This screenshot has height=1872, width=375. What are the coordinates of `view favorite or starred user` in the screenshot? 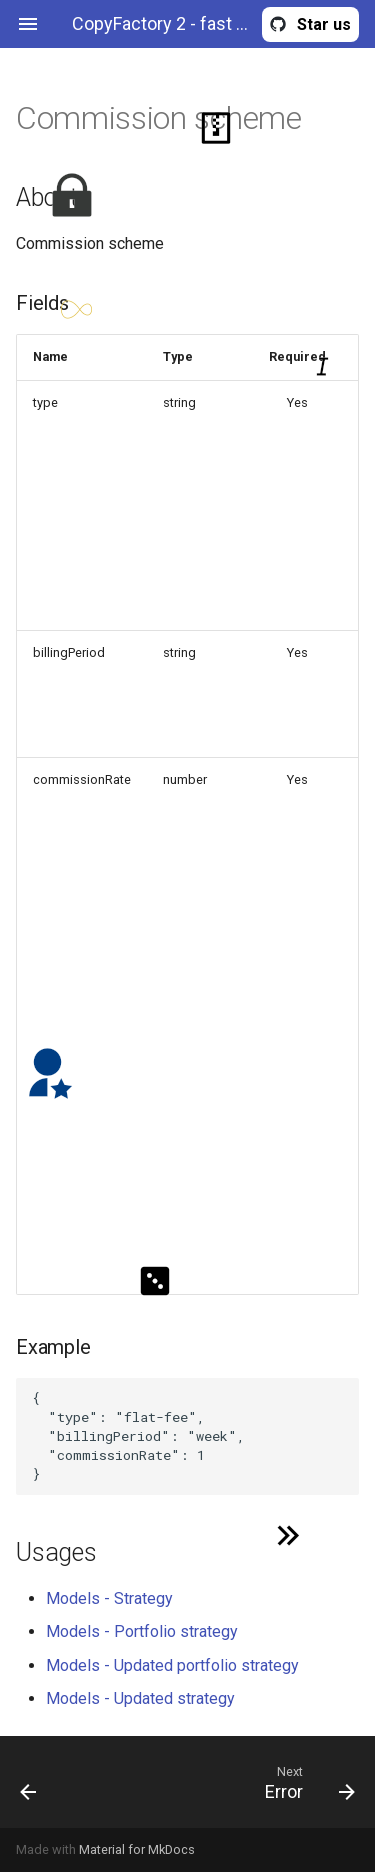 It's located at (47, 1073).